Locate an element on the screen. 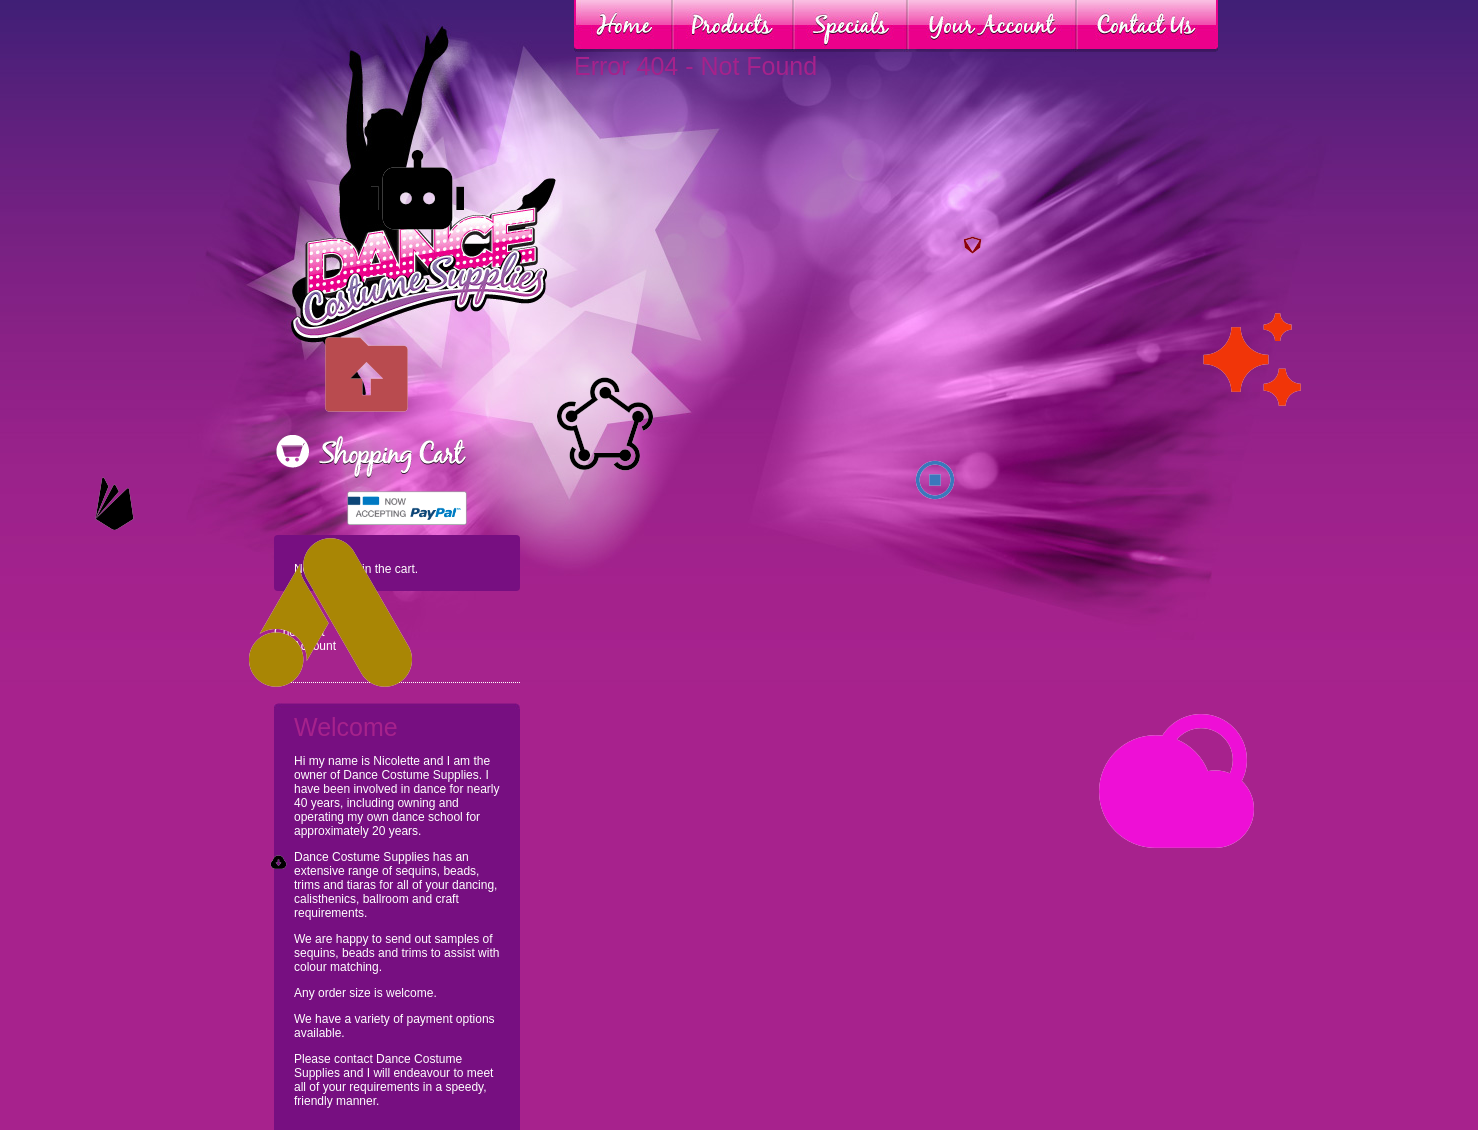 Image resolution: width=1478 pixels, height=1130 pixels. download file from cloud storage is located at coordinates (278, 862).